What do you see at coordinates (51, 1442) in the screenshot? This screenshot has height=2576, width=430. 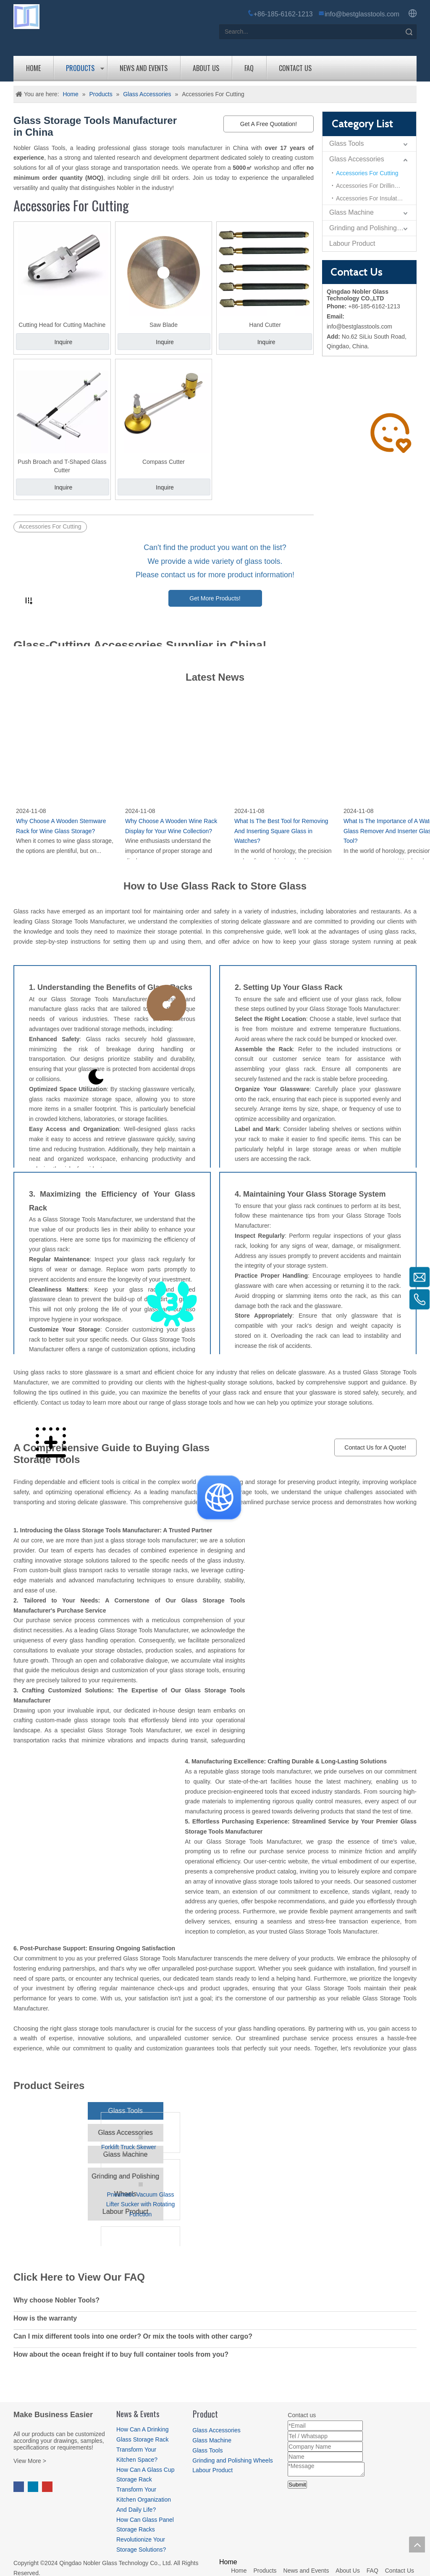 I see `add a bottom border to selected cells or elements` at bounding box center [51, 1442].